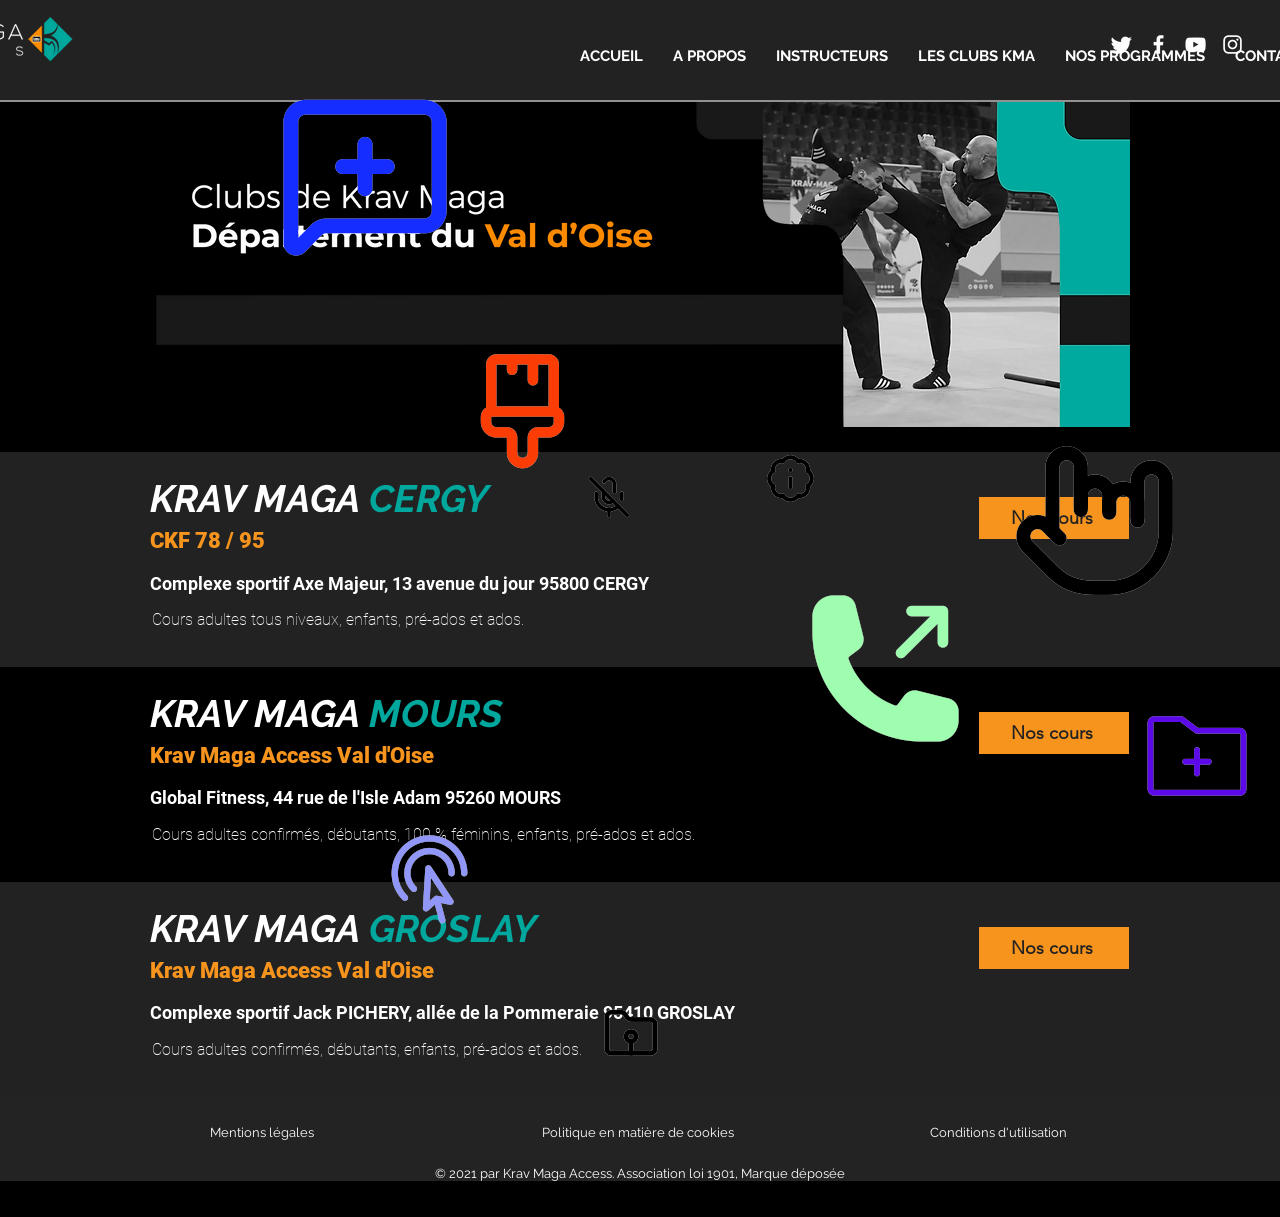 This screenshot has width=1280, height=1217. What do you see at coordinates (631, 1034) in the screenshot?
I see `navigate to root directory` at bounding box center [631, 1034].